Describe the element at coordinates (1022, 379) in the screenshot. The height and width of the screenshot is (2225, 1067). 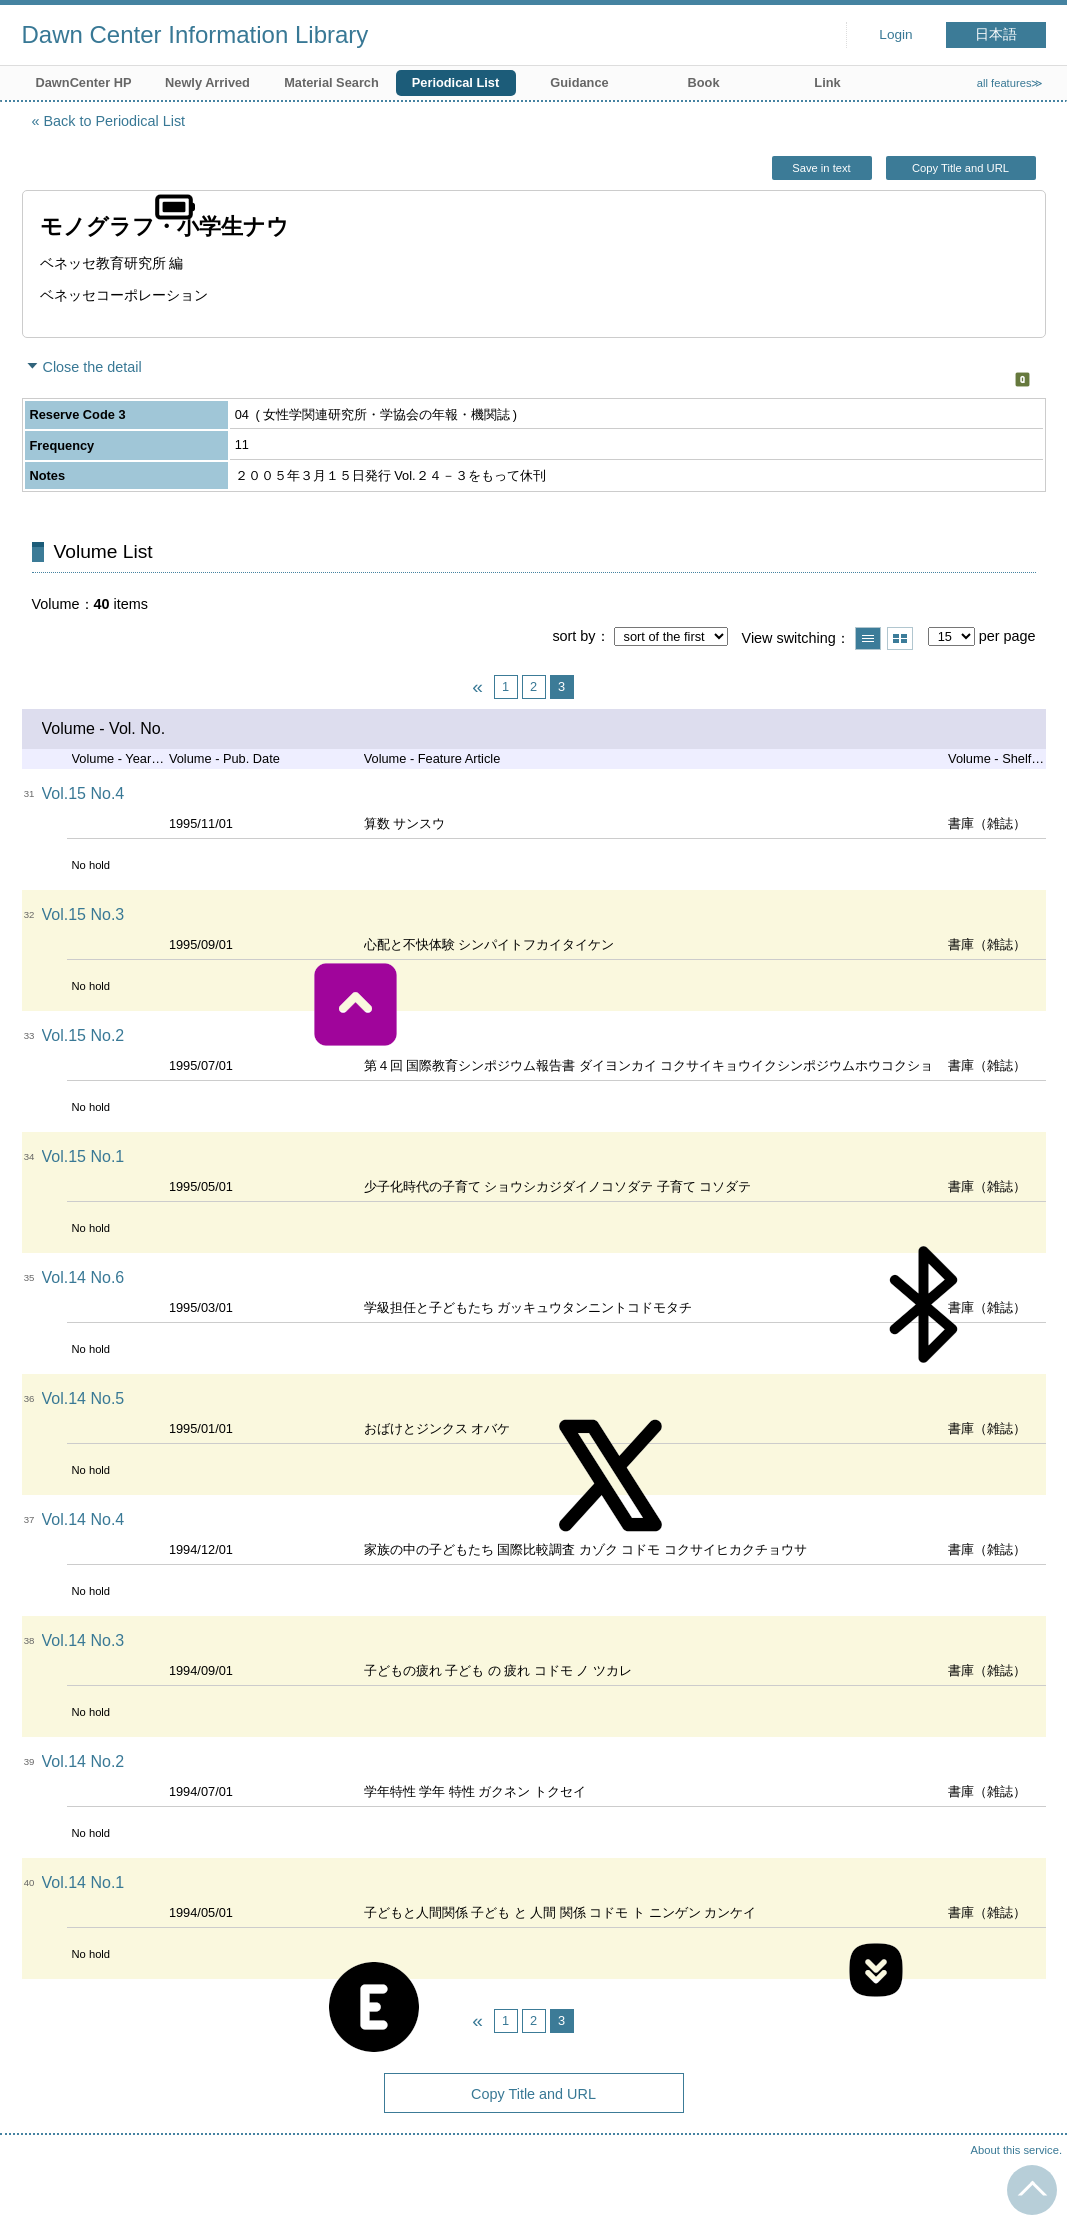
I see `represents the letter Q in a keyboard or text input` at that location.